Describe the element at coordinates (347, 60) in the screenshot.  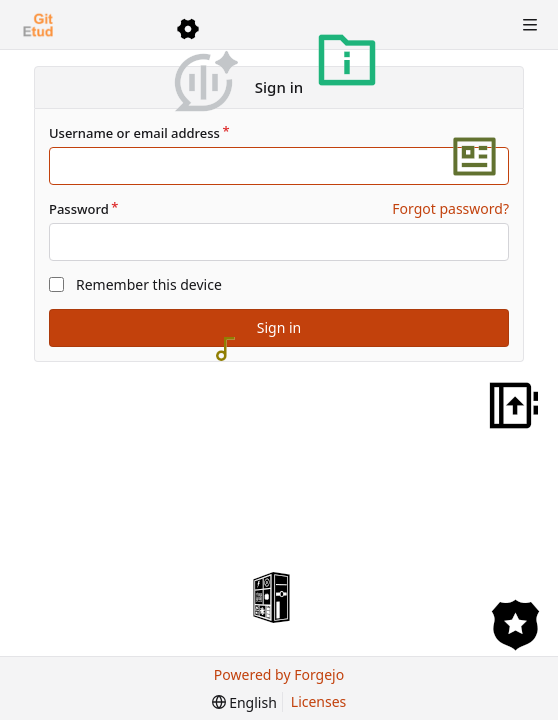
I see `view folder details or properties` at that location.